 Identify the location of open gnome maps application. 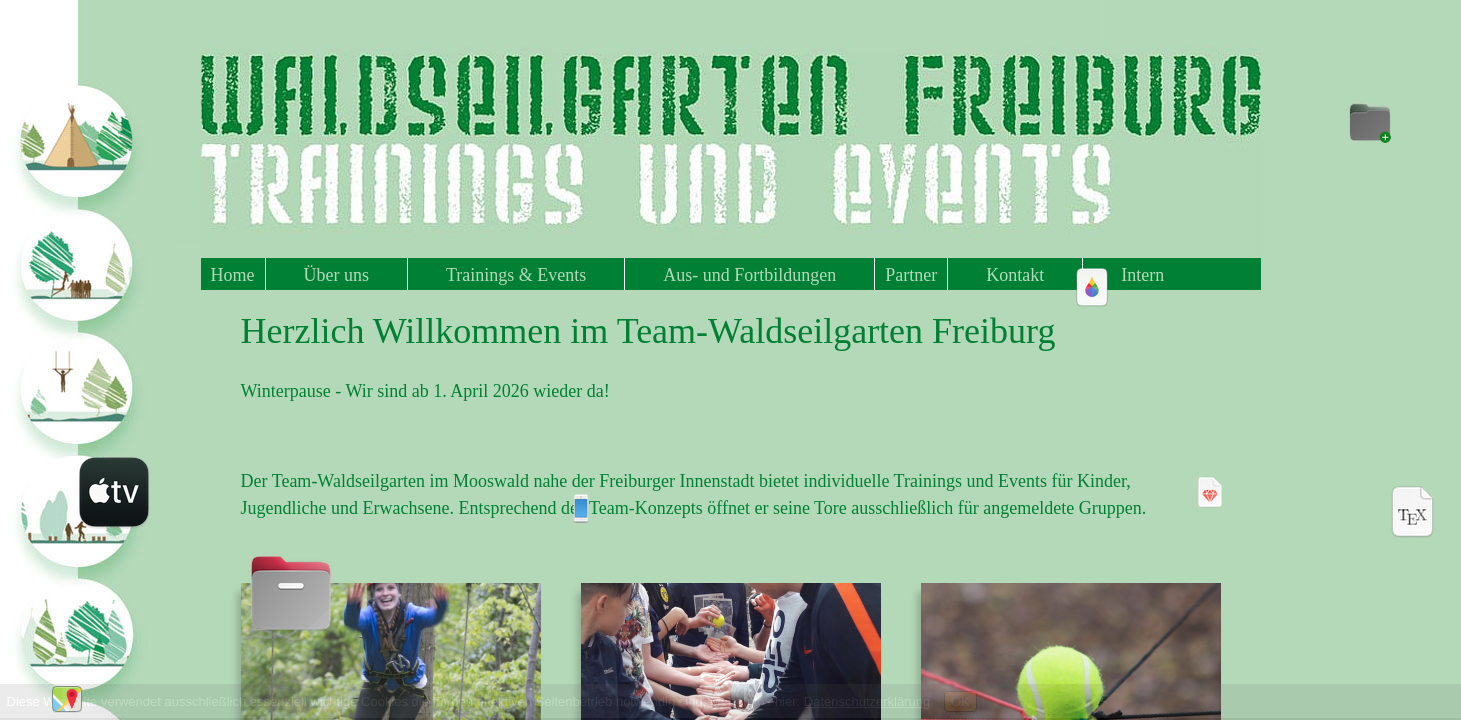
(67, 699).